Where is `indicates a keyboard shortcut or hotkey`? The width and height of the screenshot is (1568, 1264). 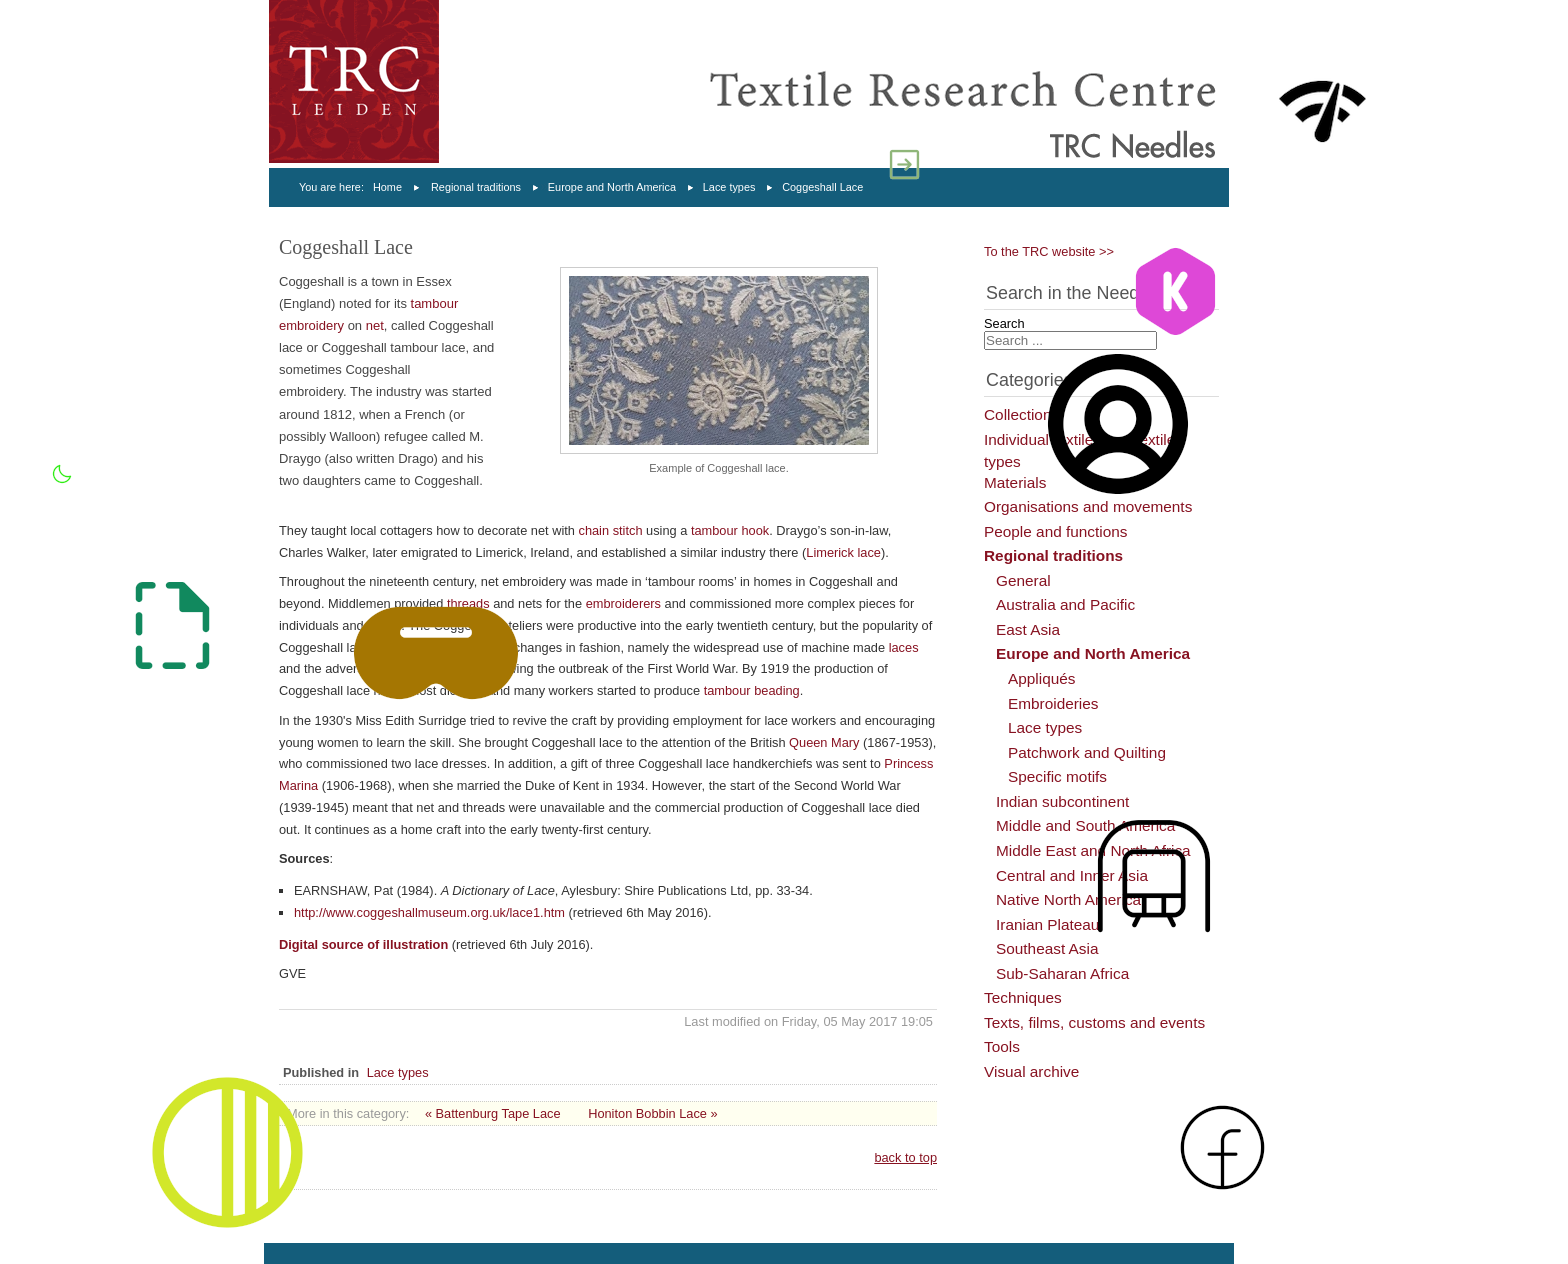 indicates a keyboard shortcut or hotkey is located at coordinates (1175, 291).